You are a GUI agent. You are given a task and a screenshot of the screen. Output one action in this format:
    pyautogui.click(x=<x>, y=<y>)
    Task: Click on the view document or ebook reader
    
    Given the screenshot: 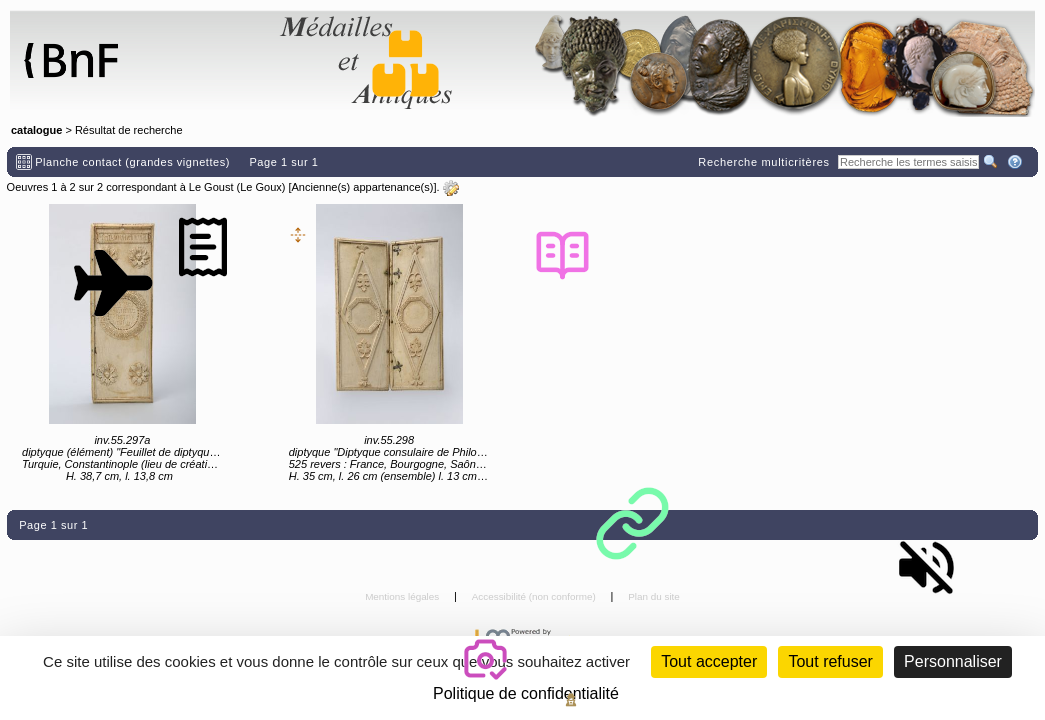 What is the action you would take?
    pyautogui.click(x=562, y=255)
    